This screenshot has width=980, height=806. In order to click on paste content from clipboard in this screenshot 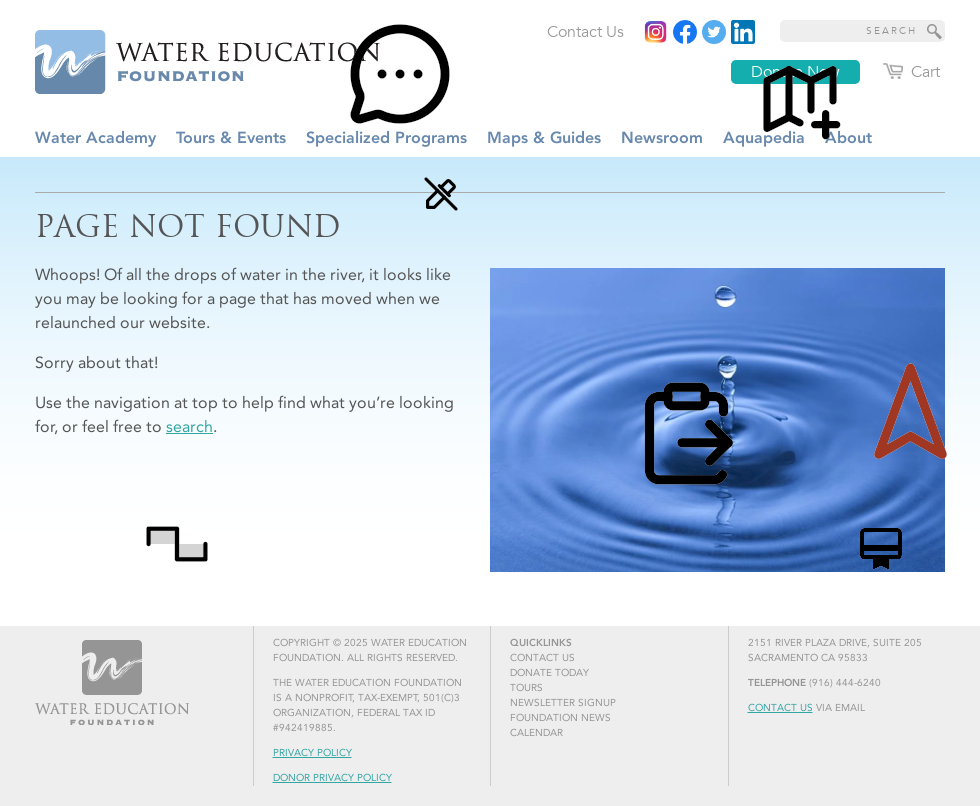, I will do `click(686, 433)`.